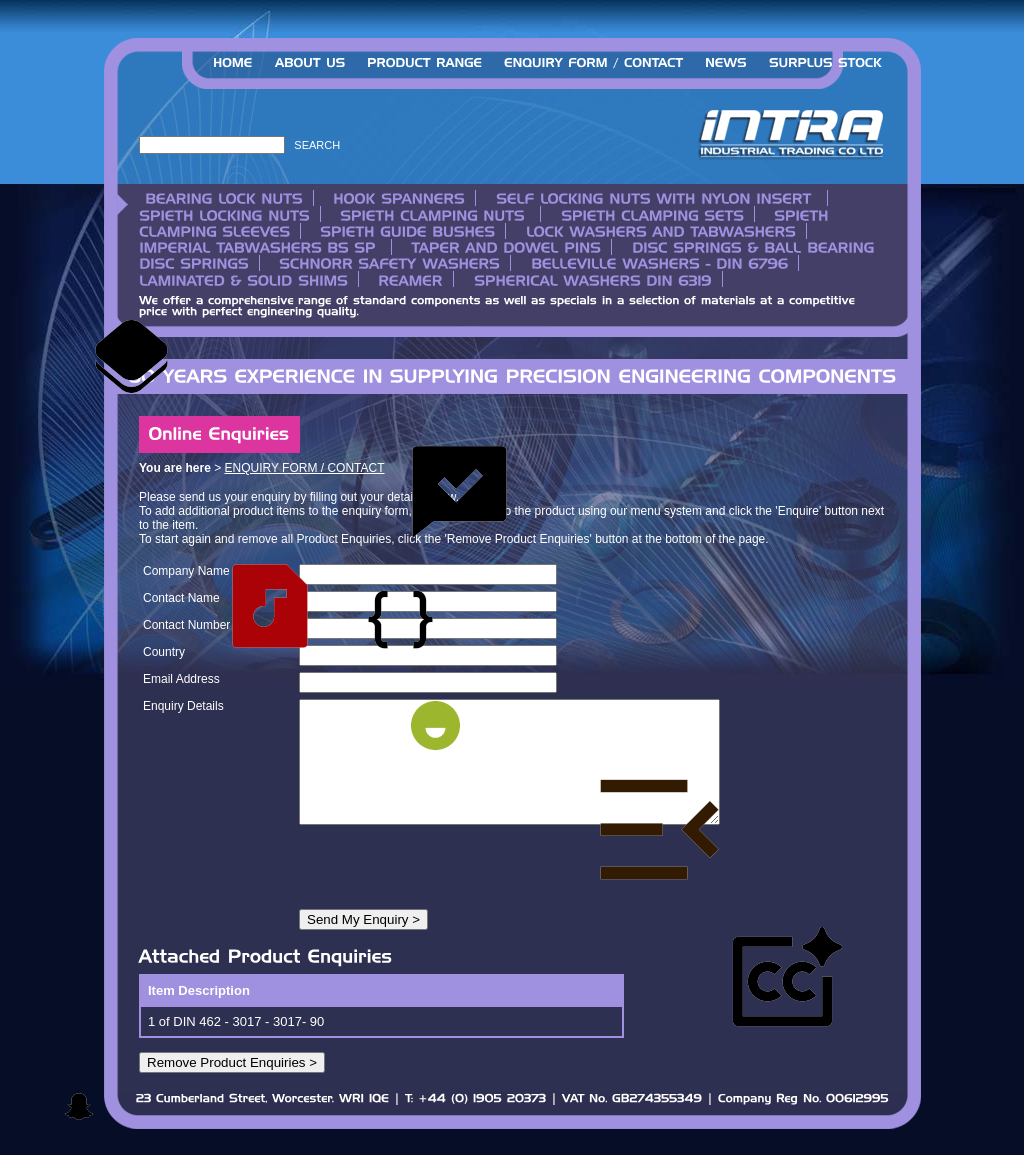 The height and width of the screenshot is (1155, 1024). Describe the element at coordinates (656, 829) in the screenshot. I see `collapse sidebar or navigation panel` at that location.